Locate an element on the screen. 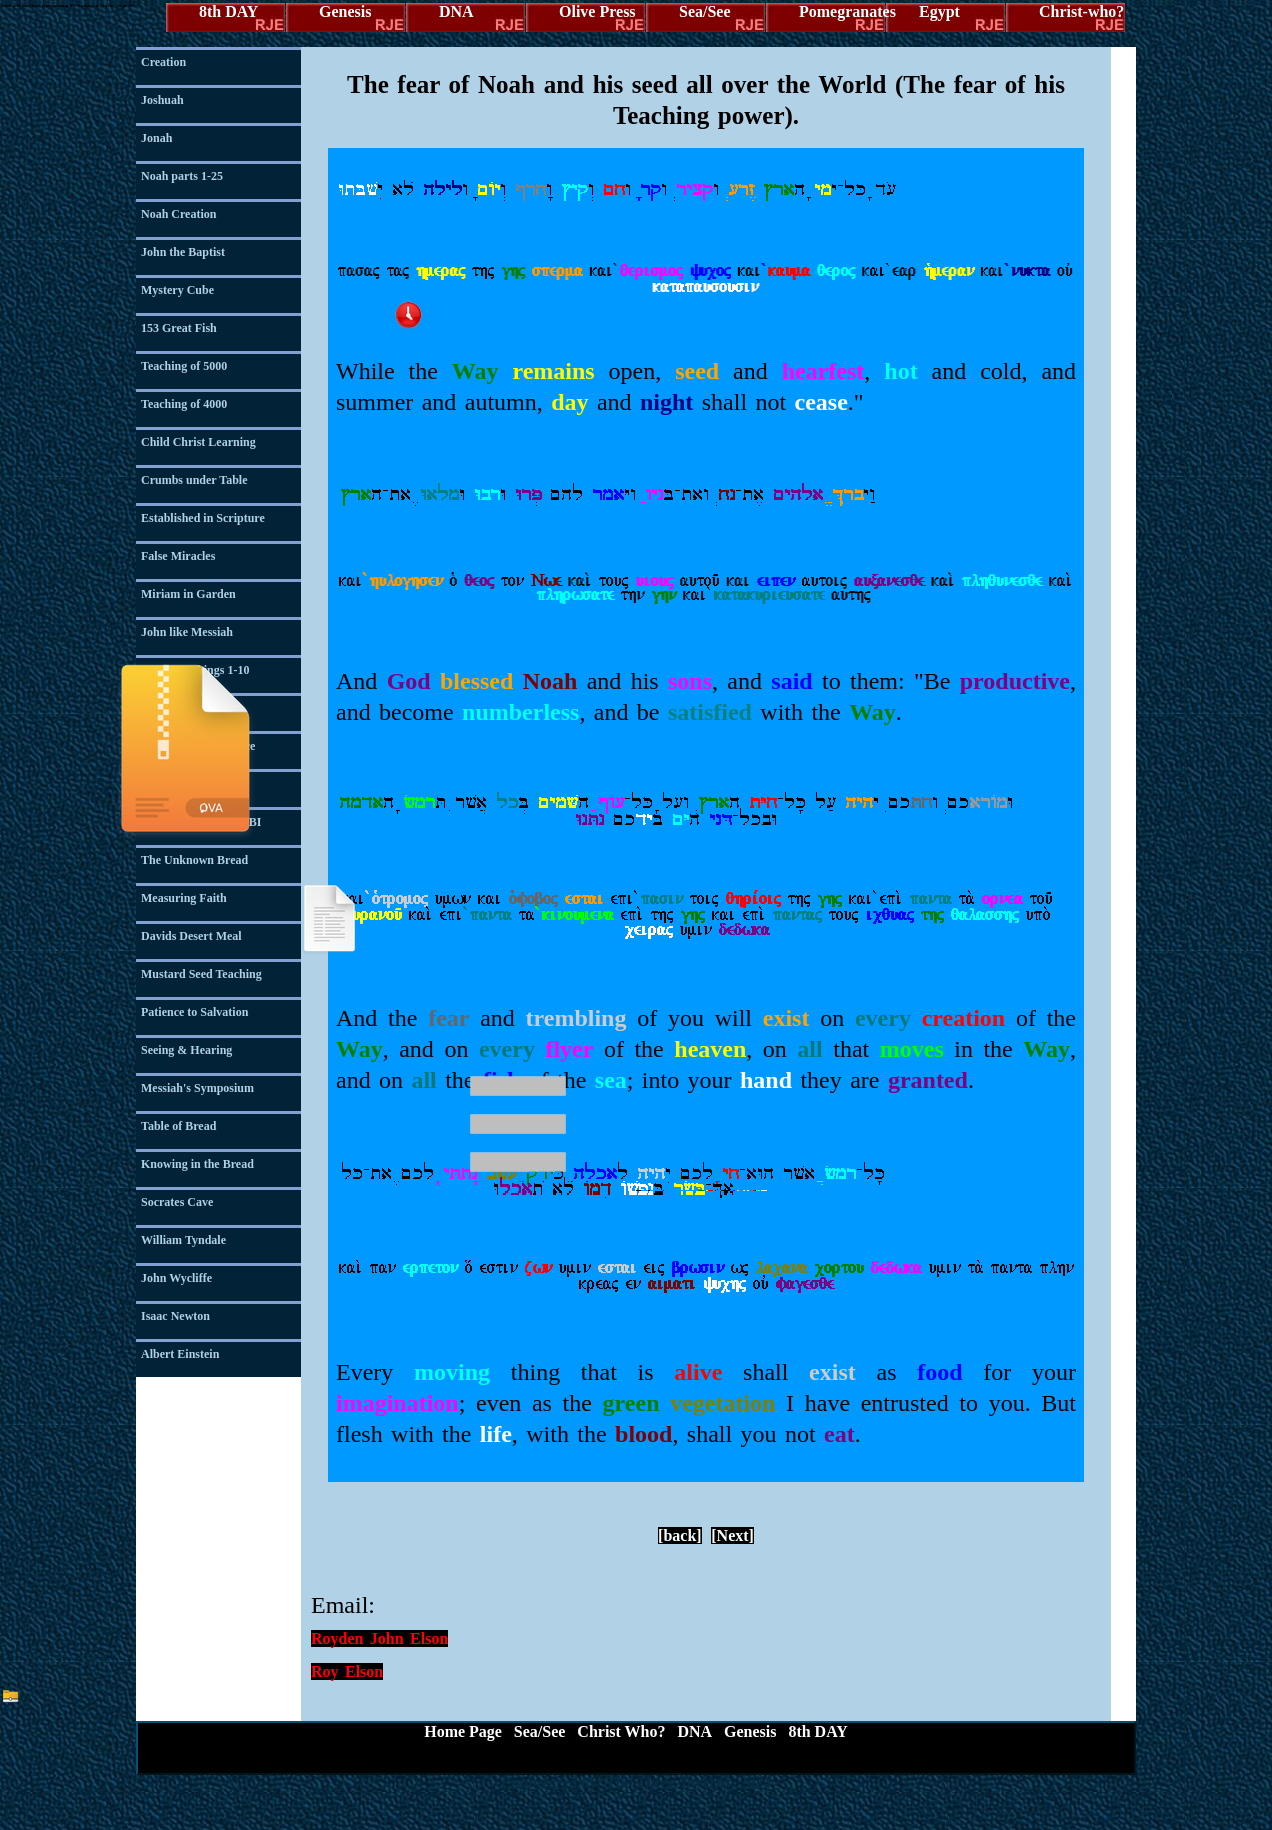 The height and width of the screenshot is (1830, 1272). open the main menu is located at coordinates (518, 1124).